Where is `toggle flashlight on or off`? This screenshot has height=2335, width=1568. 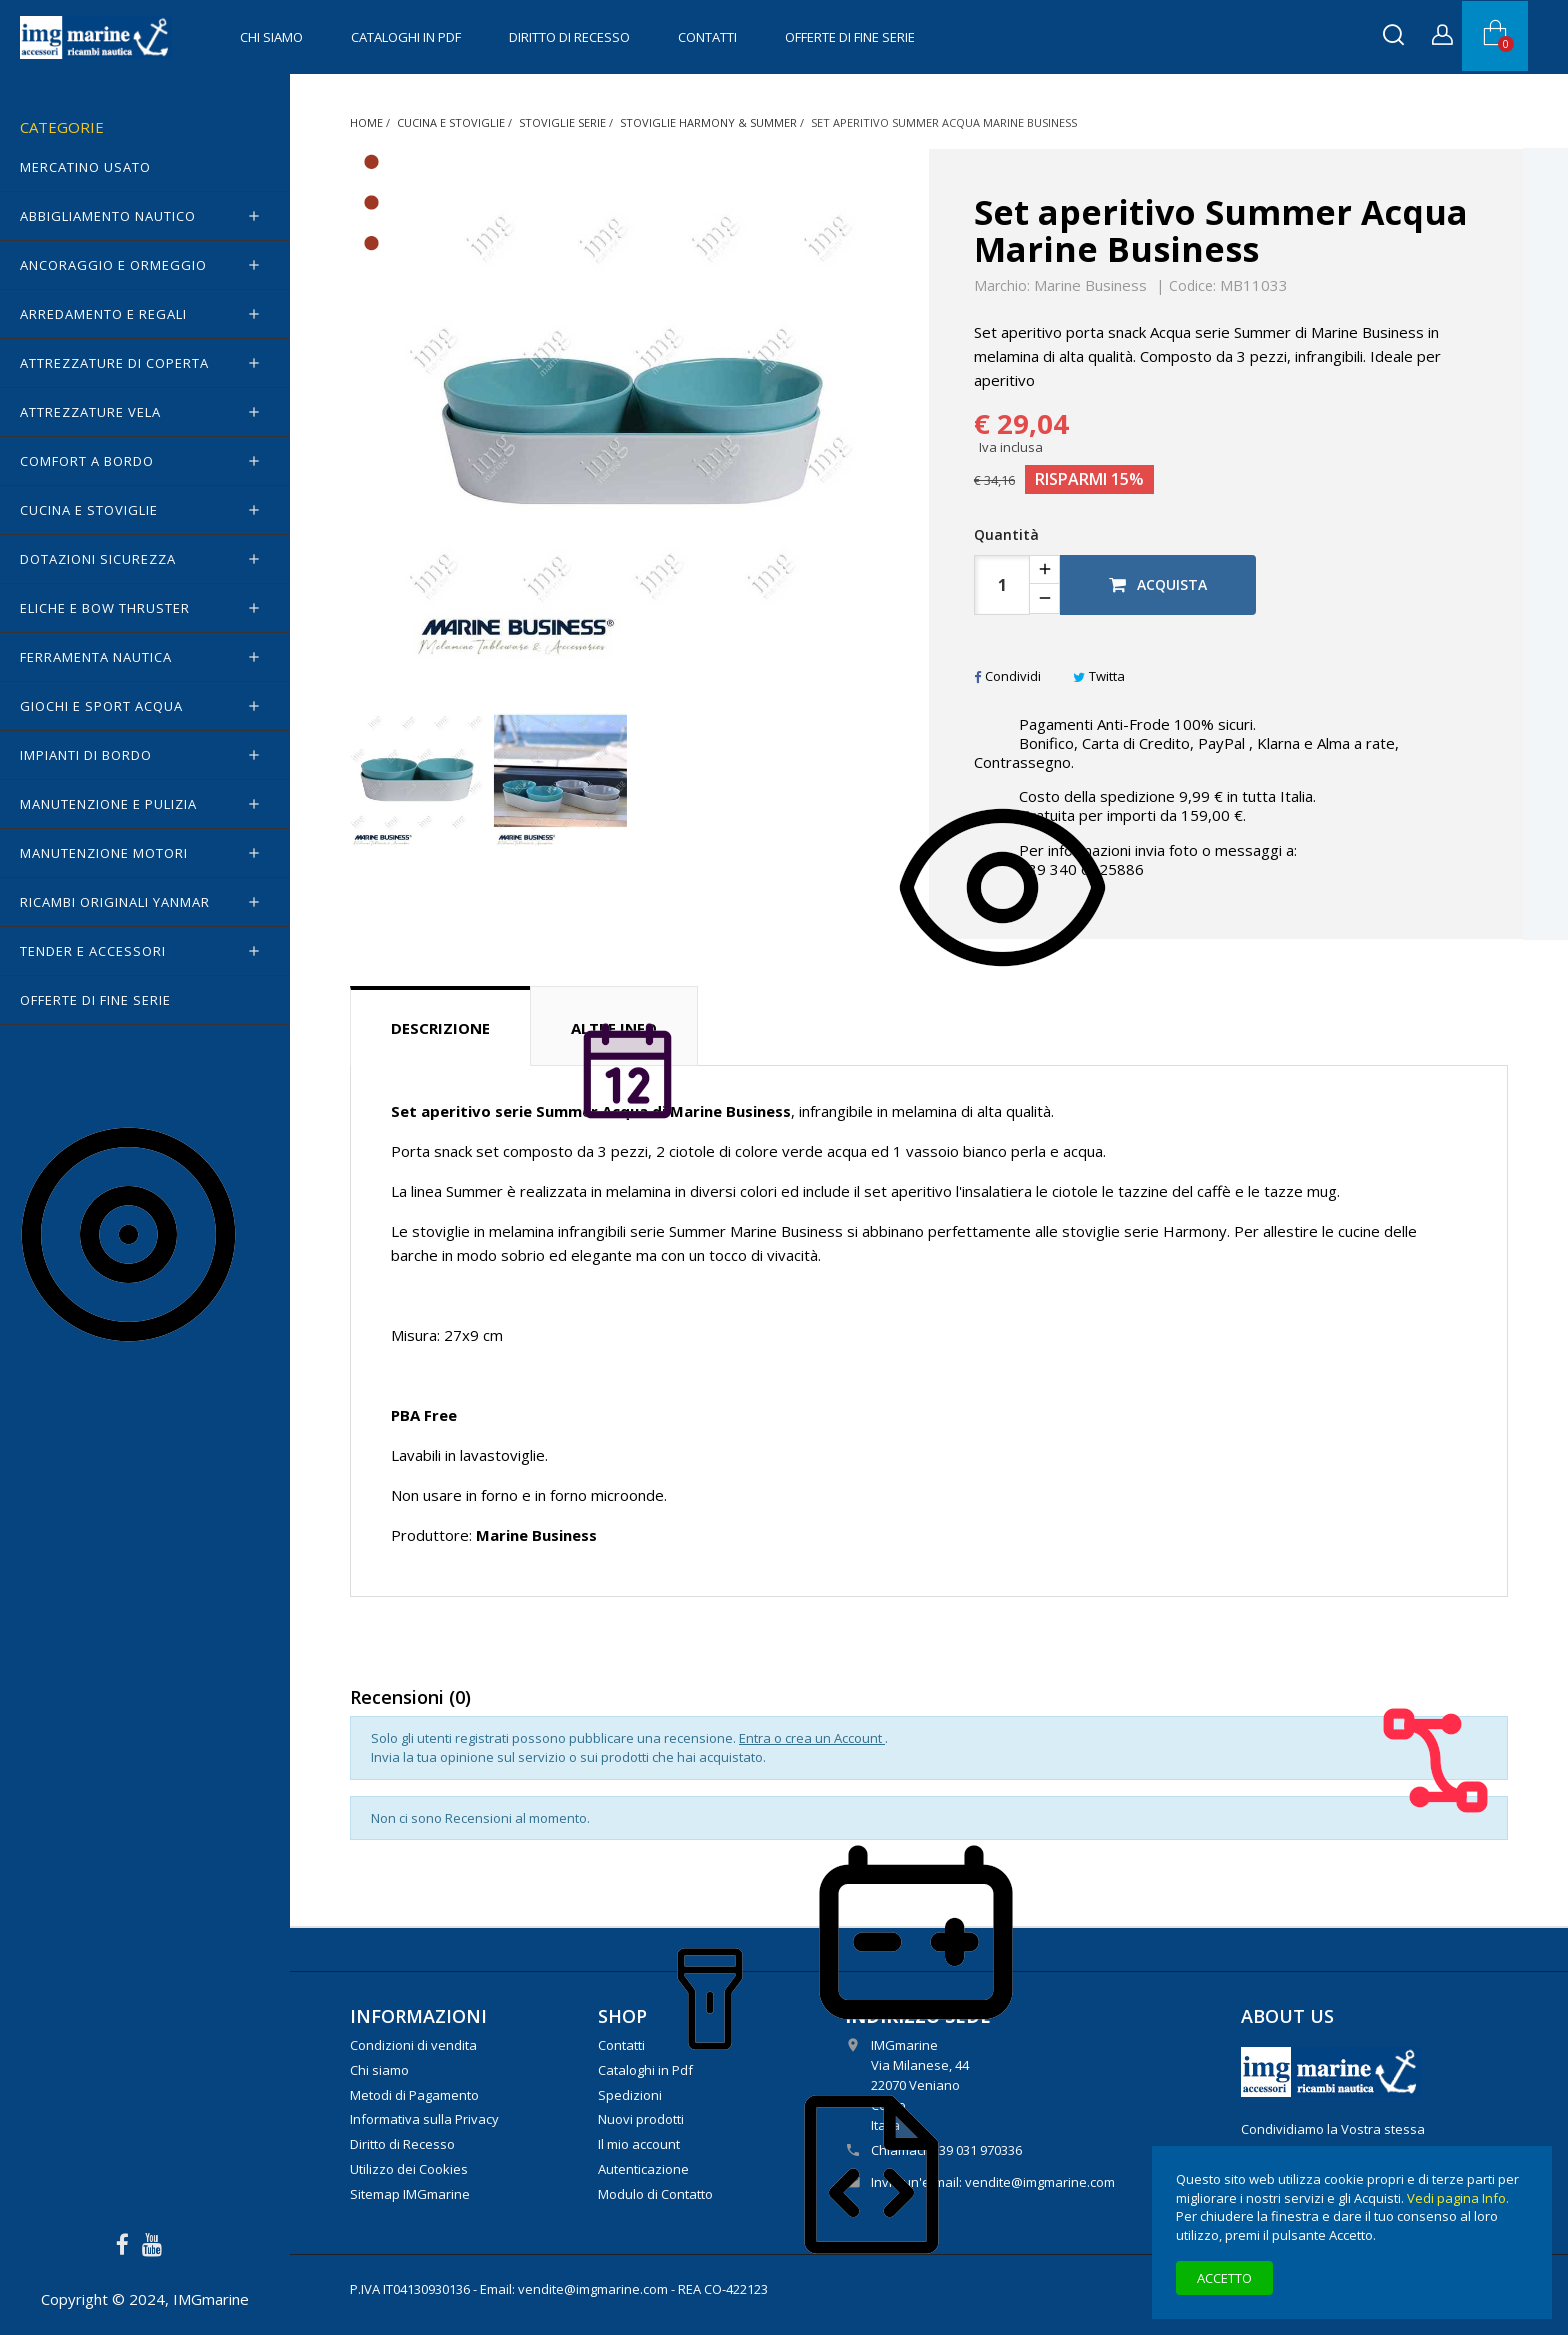
toggle flashlight on or off is located at coordinates (710, 1999).